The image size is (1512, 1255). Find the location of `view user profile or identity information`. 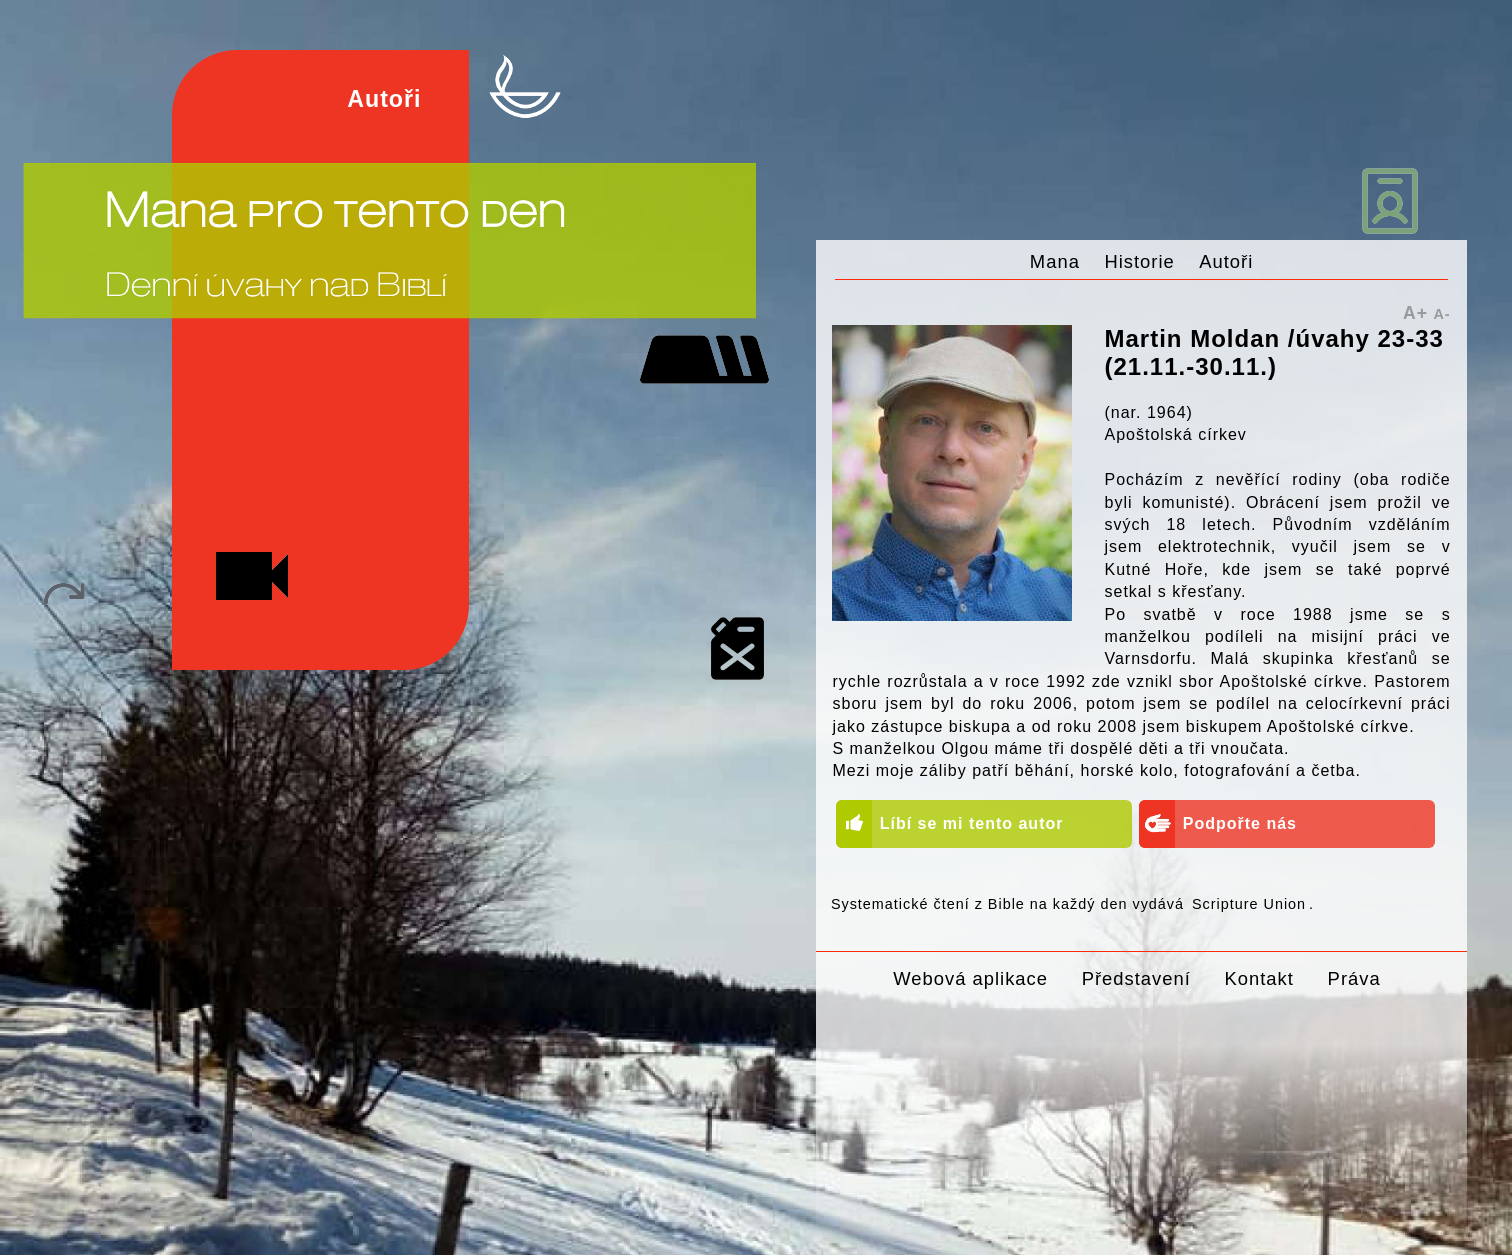

view user profile or identity information is located at coordinates (1390, 201).